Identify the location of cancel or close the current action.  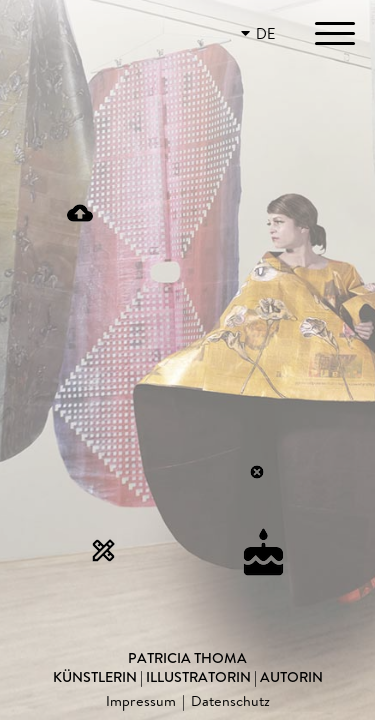
(257, 472).